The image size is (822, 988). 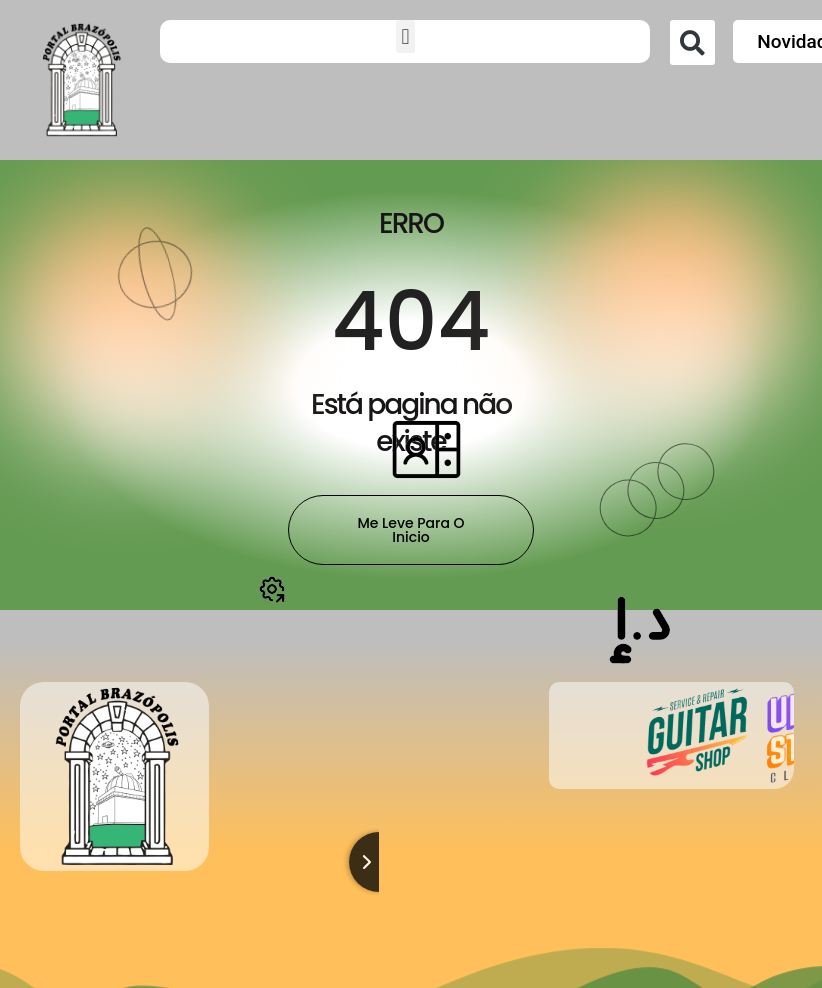 What do you see at coordinates (426, 449) in the screenshot?
I see `start or join a video conference` at bounding box center [426, 449].